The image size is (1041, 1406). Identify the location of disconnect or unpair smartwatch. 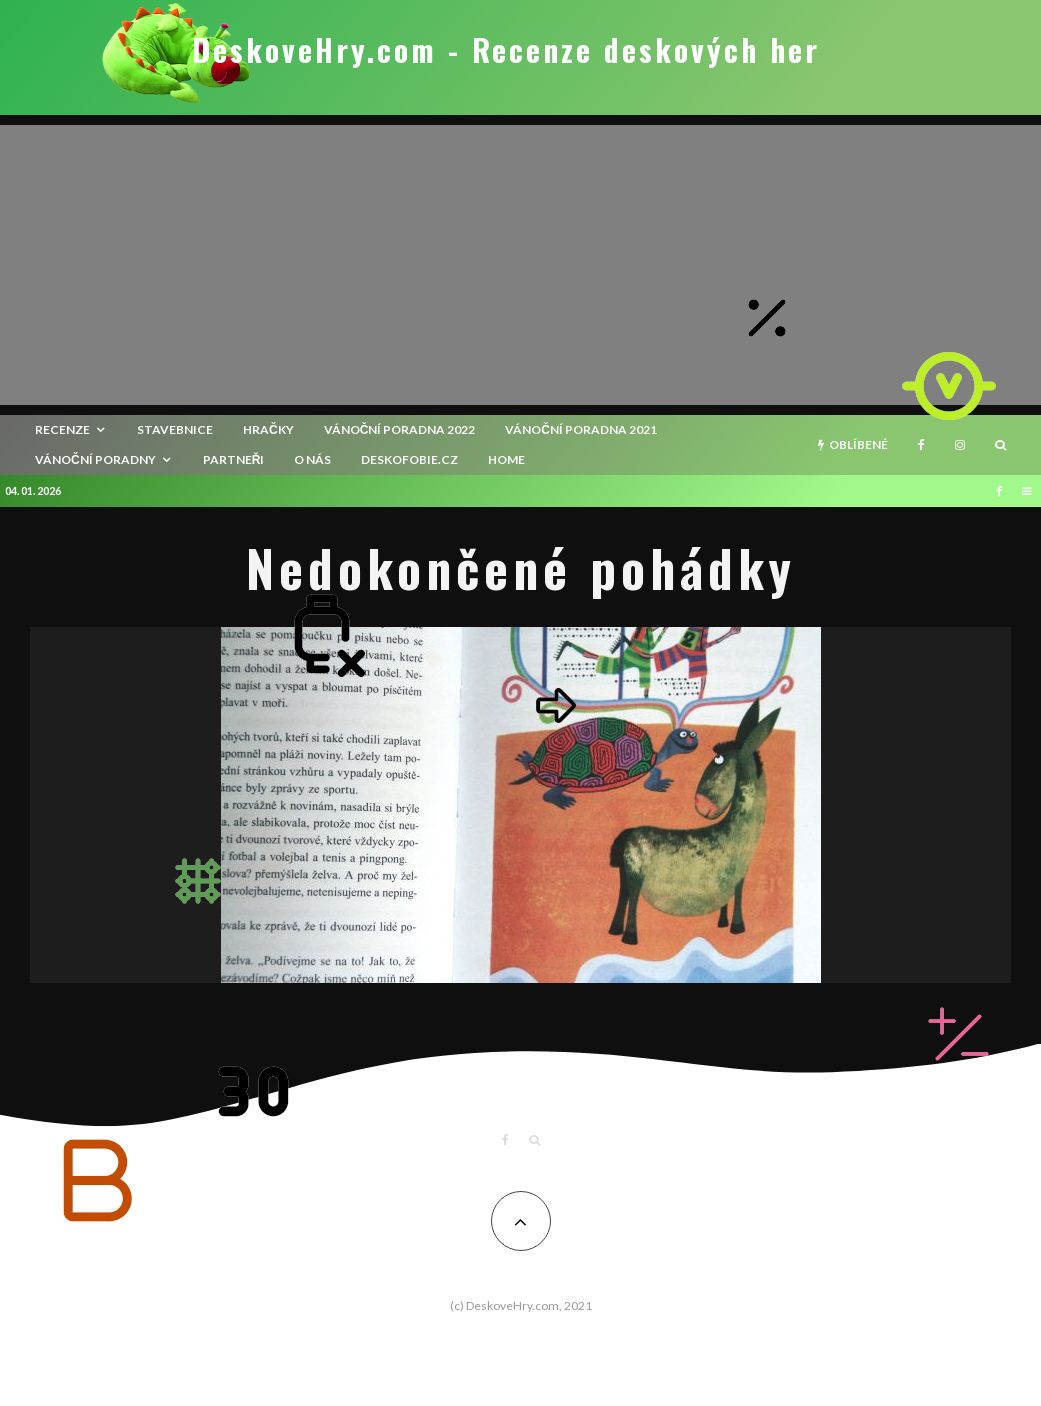
(322, 634).